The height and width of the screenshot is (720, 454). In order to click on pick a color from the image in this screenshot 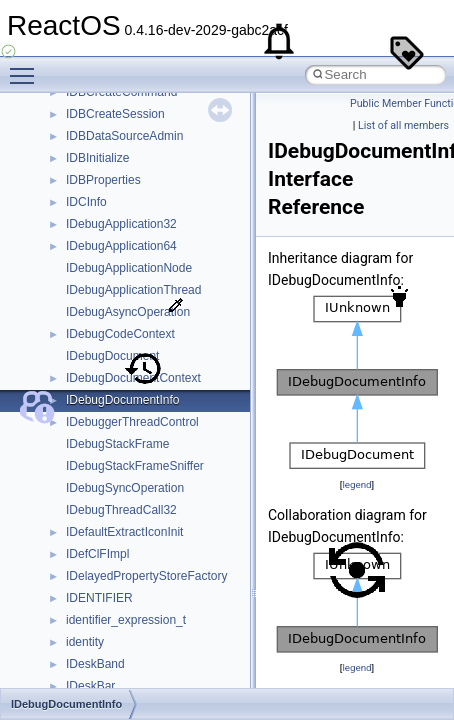, I will do `click(176, 305)`.